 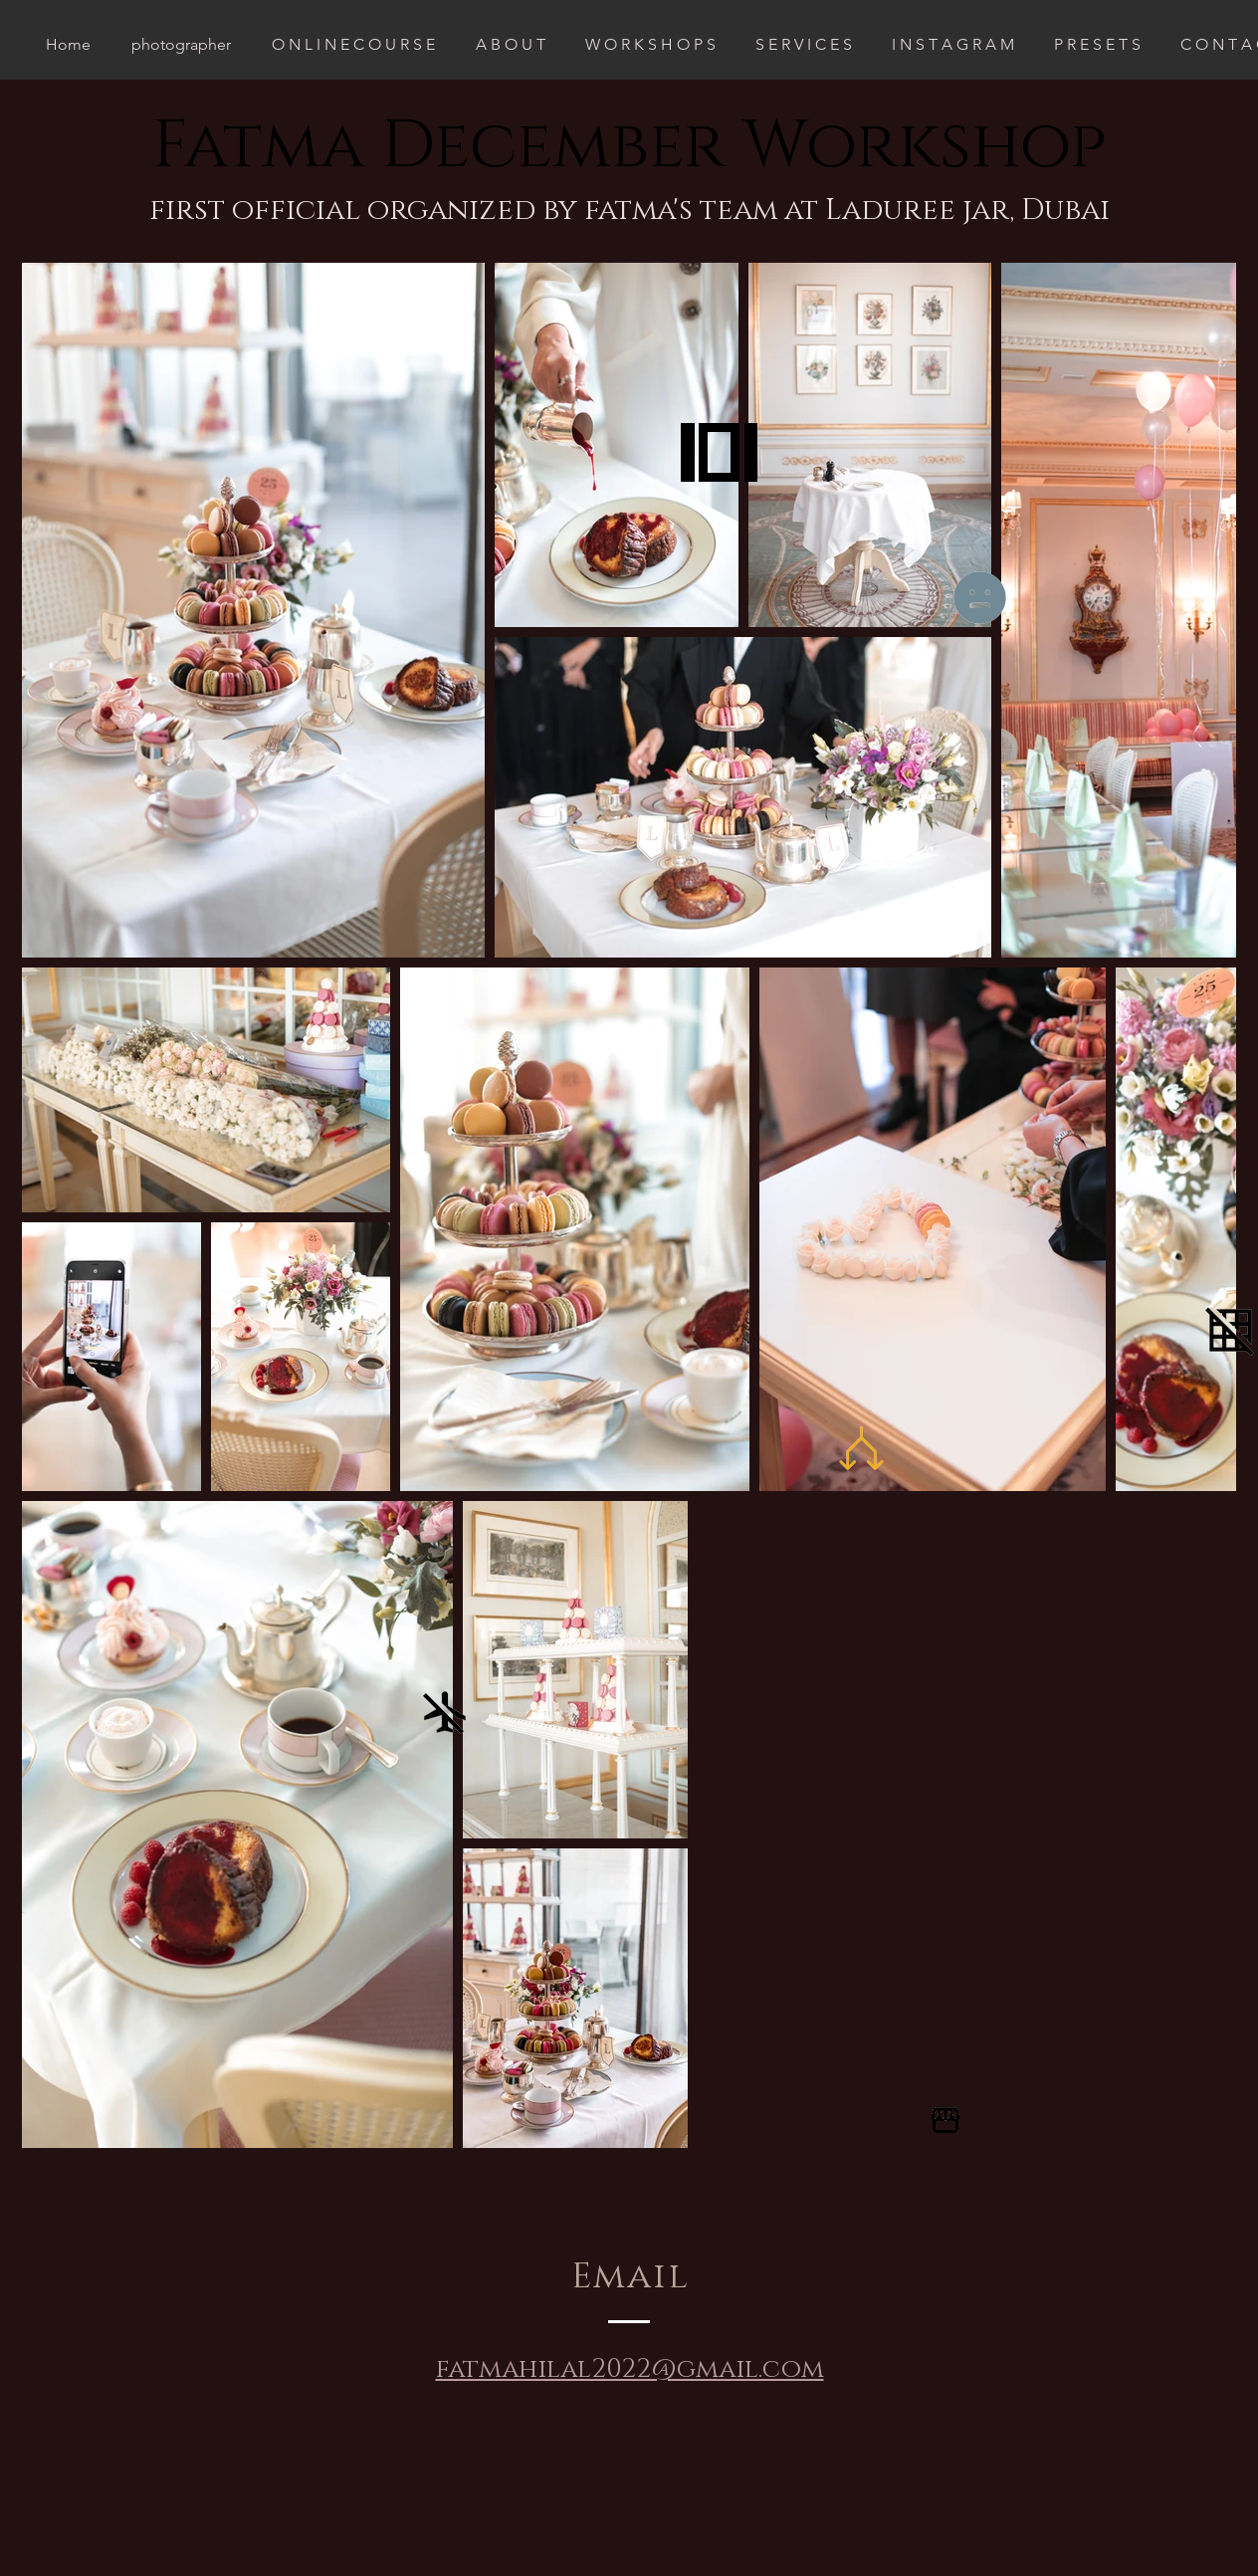 What do you see at coordinates (979, 597) in the screenshot?
I see `indicate neutral or no mood selected` at bounding box center [979, 597].